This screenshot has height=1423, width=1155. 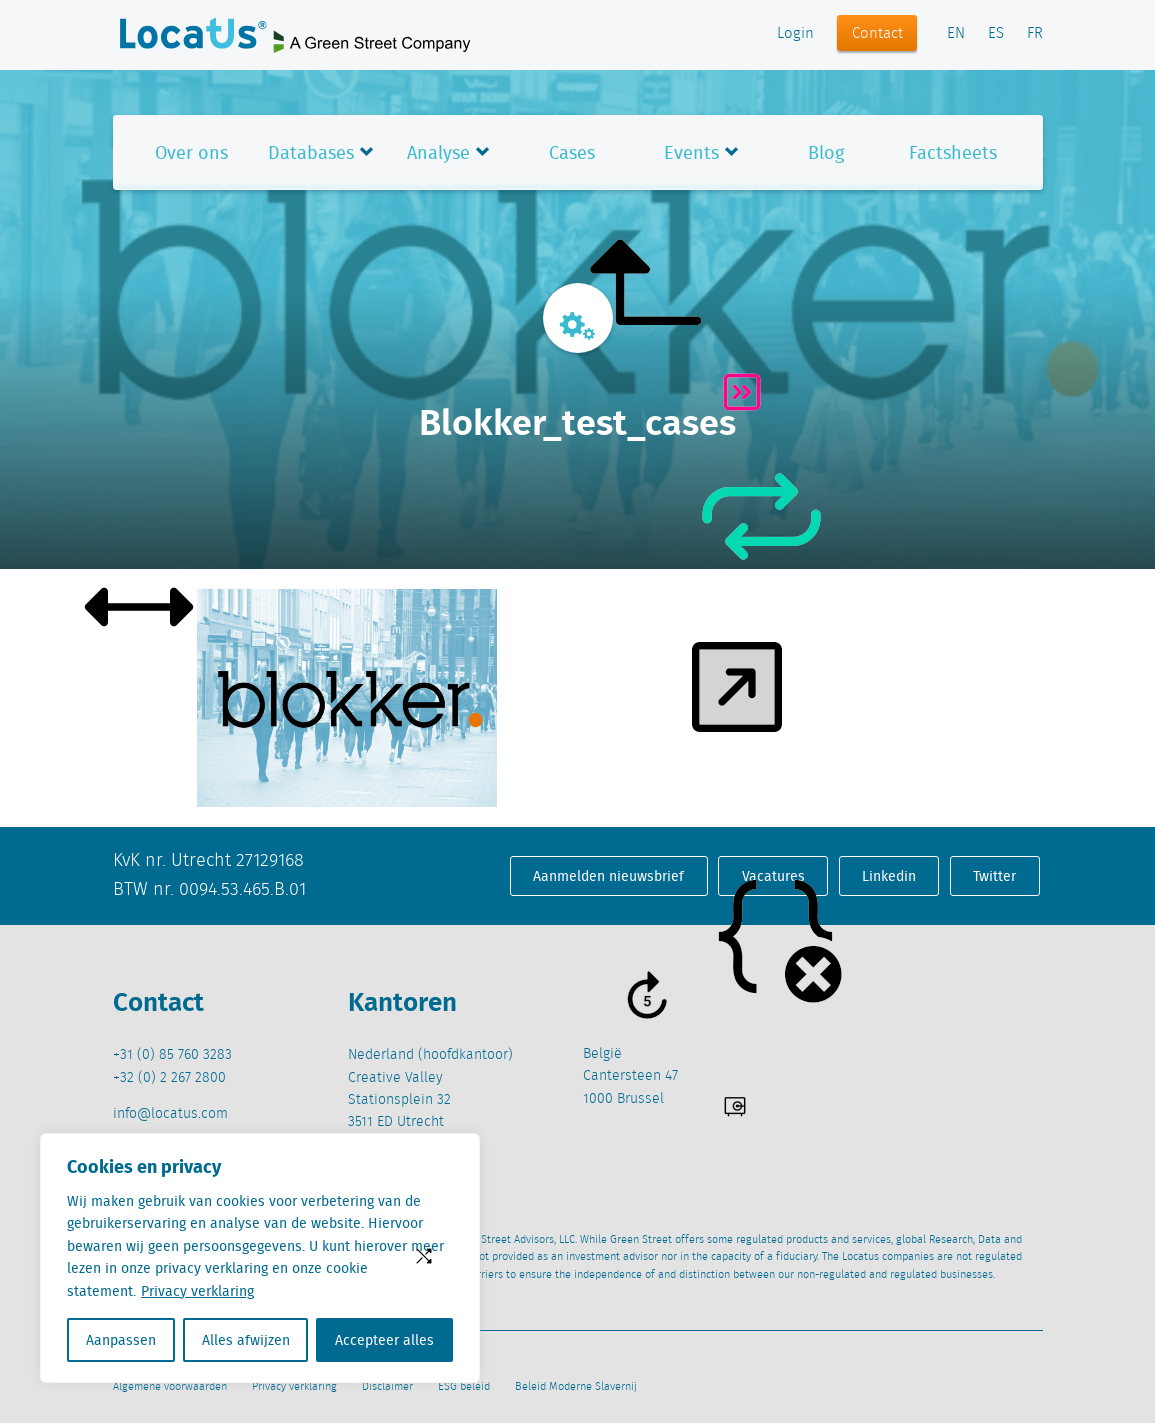 What do you see at coordinates (761, 516) in the screenshot?
I see `enable repeat or loop playback` at bounding box center [761, 516].